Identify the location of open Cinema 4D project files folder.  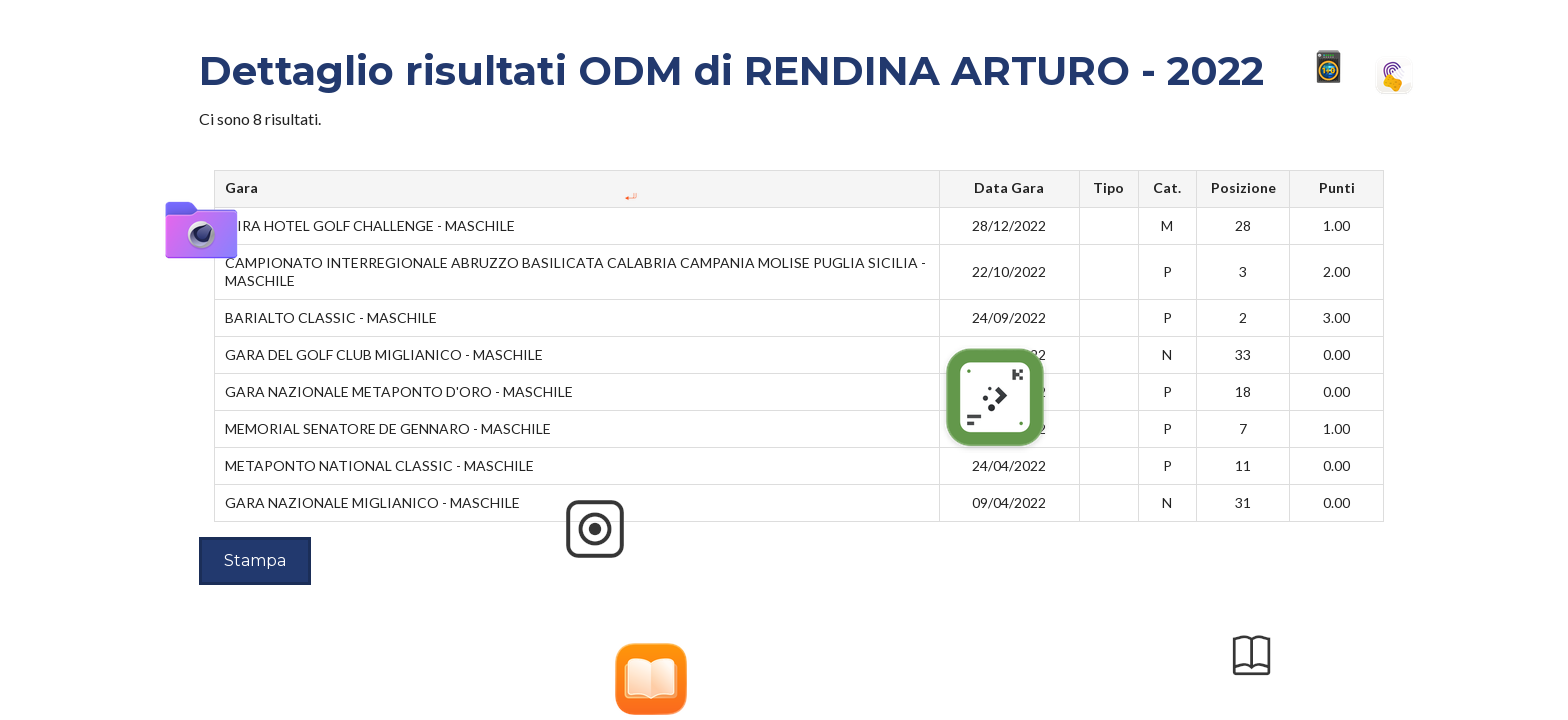
(201, 232).